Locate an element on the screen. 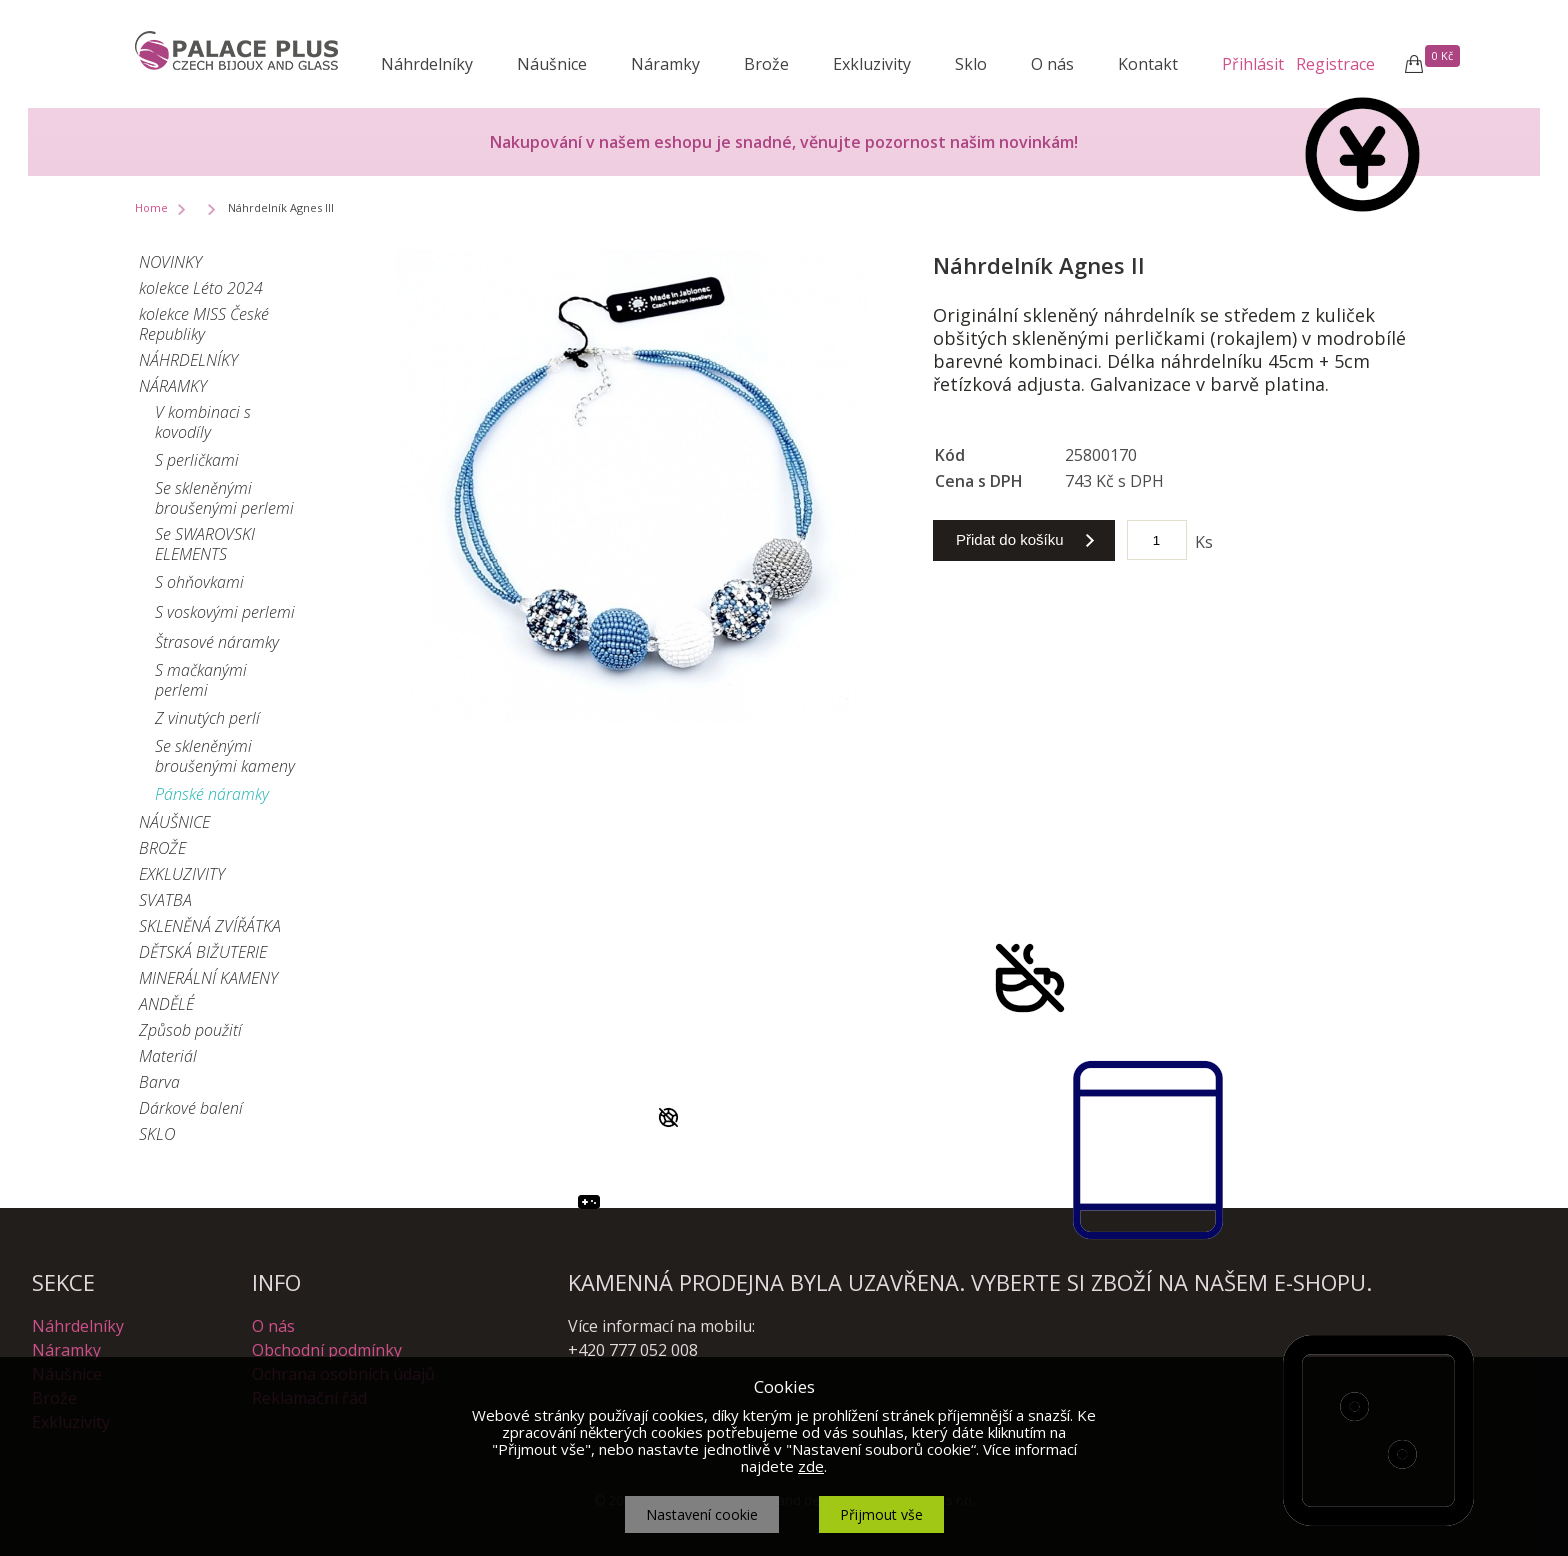 Image resolution: width=1568 pixels, height=1556 pixels. disable football/soccer notifications is located at coordinates (668, 1117).